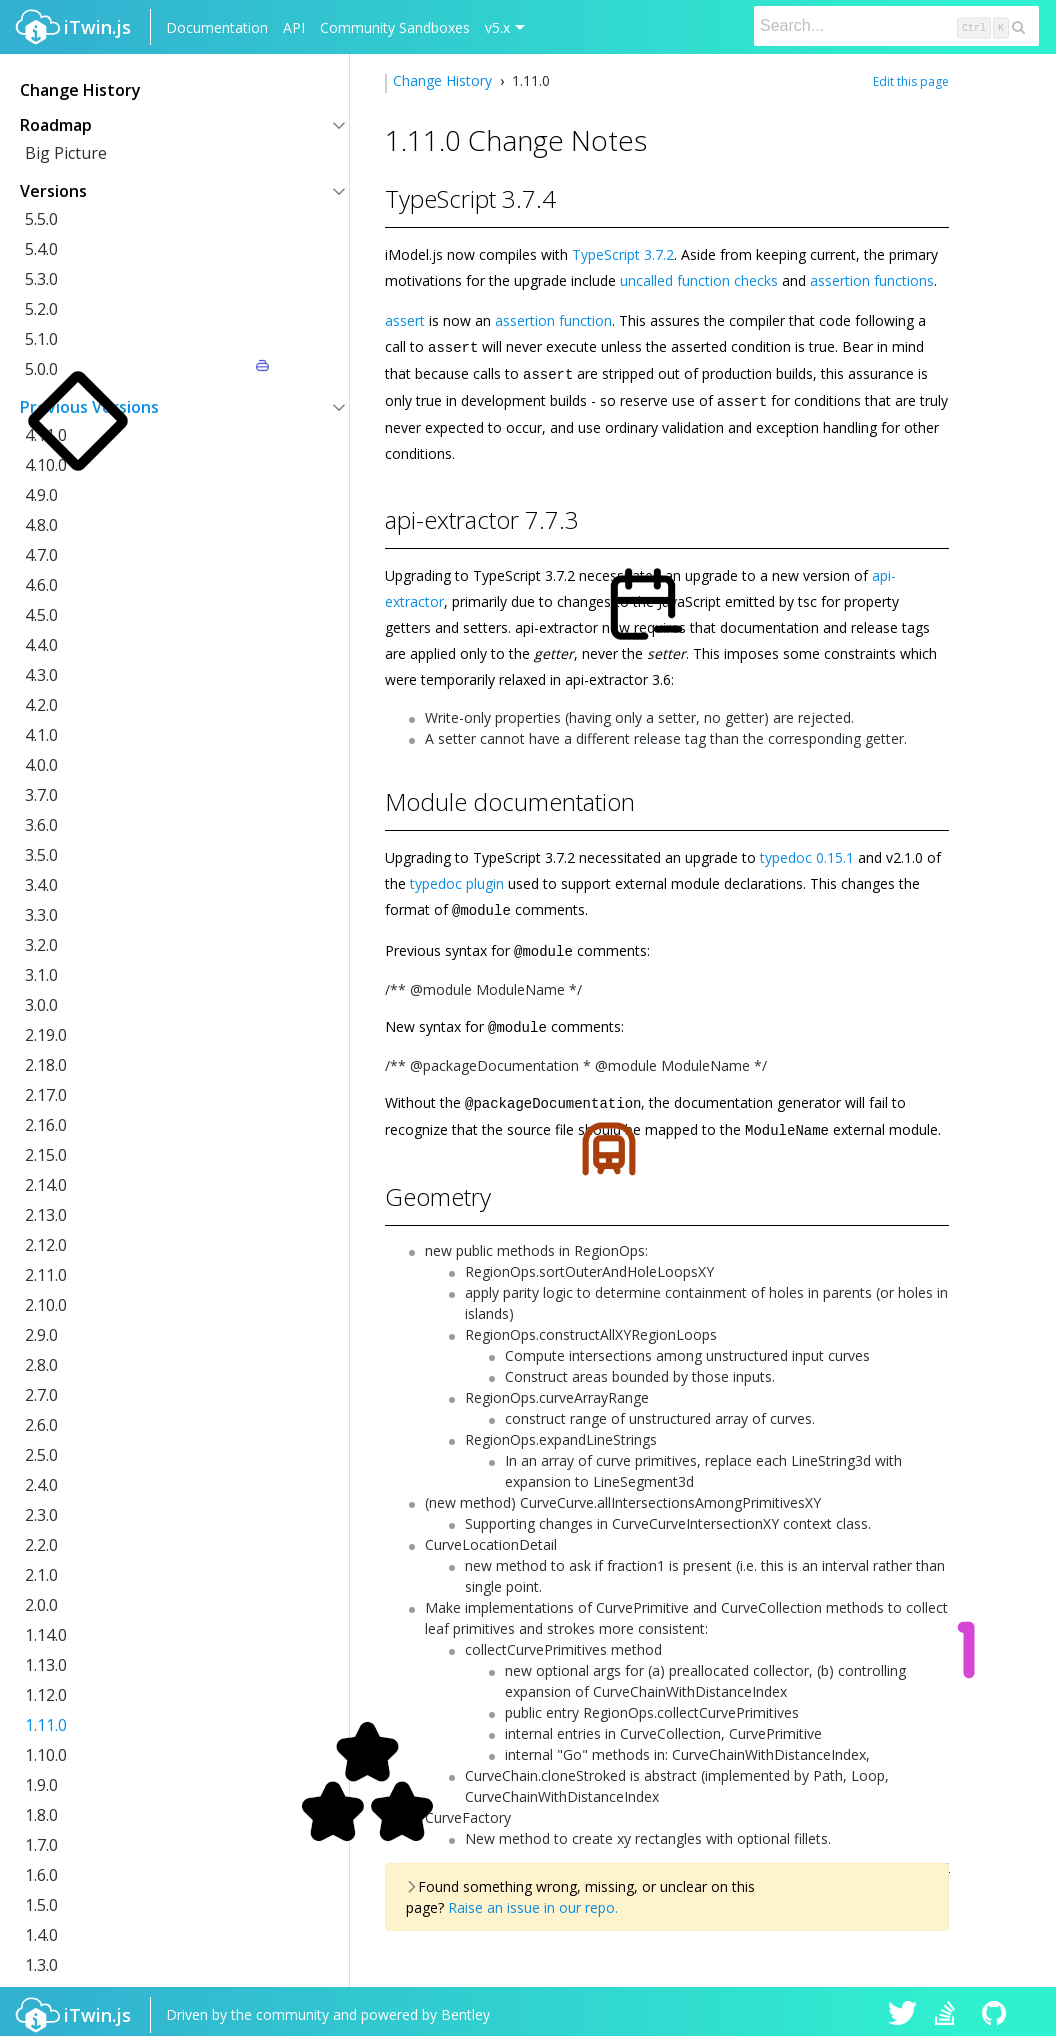 This screenshot has height=2036, width=1056. I want to click on remove an event from your calendar, so click(643, 604).